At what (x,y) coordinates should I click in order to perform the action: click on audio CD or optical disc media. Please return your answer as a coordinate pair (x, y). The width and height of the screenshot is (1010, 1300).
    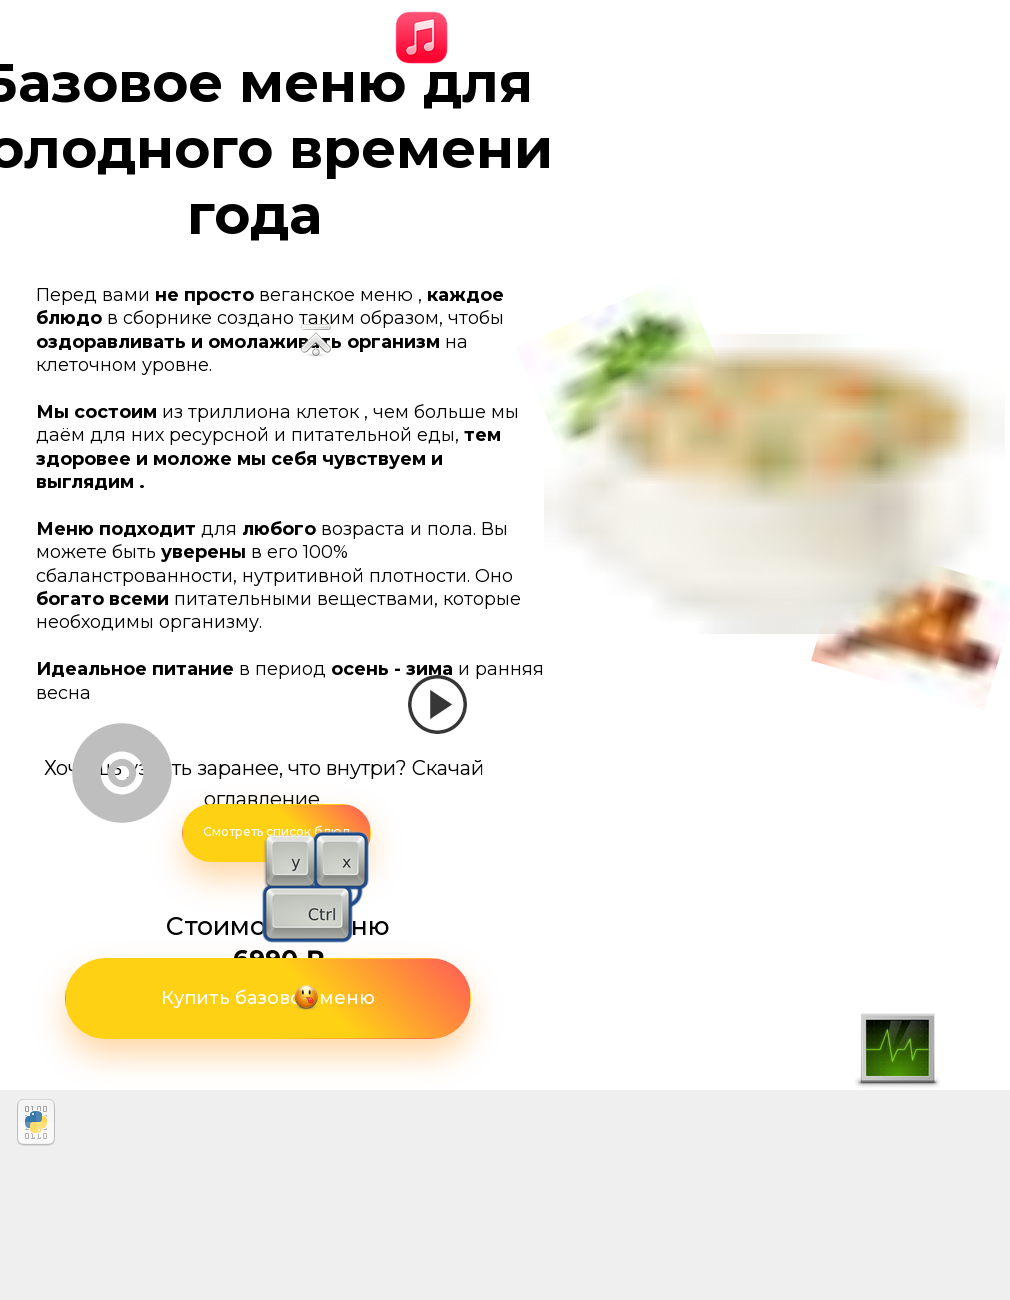
    Looking at the image, I should click on (122, 773).